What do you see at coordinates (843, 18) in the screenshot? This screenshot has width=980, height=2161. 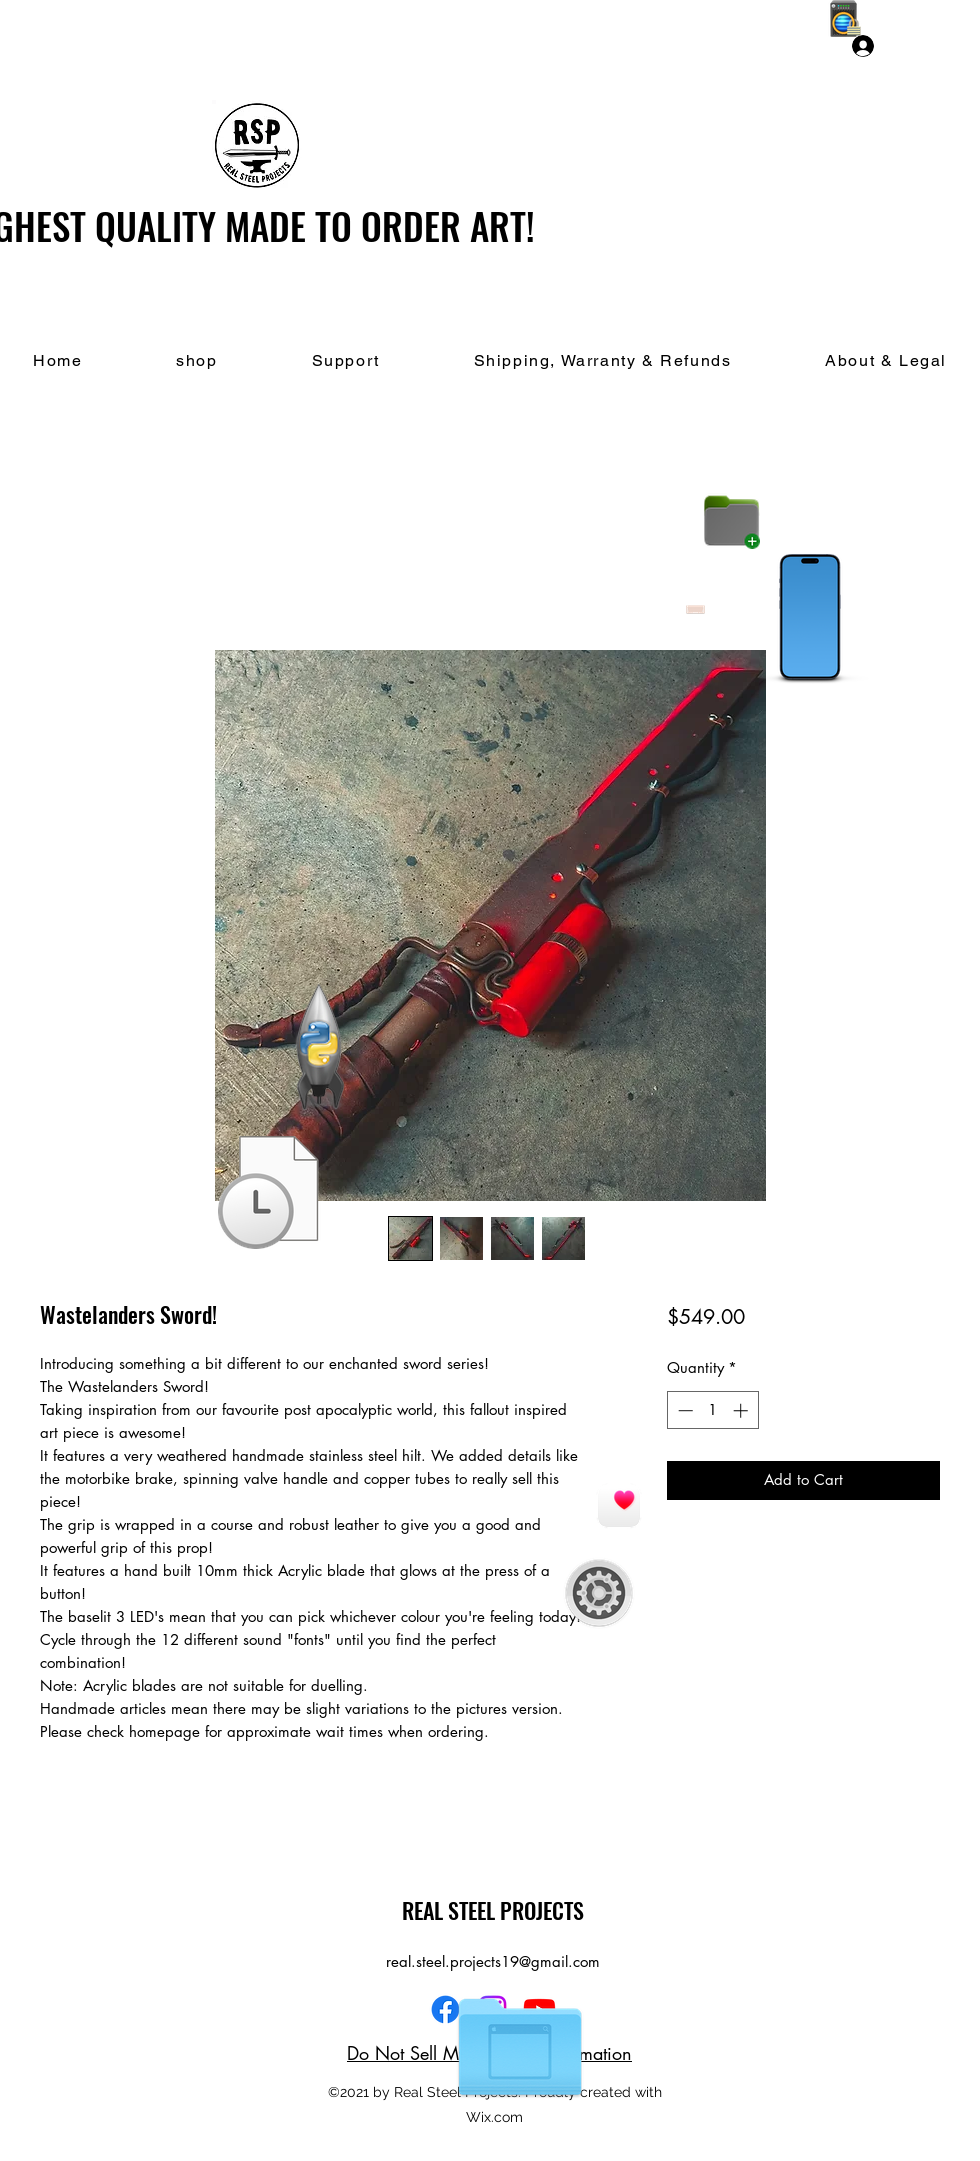 I see `locked RAID 0 storage array` at bounding box center [843, 18].